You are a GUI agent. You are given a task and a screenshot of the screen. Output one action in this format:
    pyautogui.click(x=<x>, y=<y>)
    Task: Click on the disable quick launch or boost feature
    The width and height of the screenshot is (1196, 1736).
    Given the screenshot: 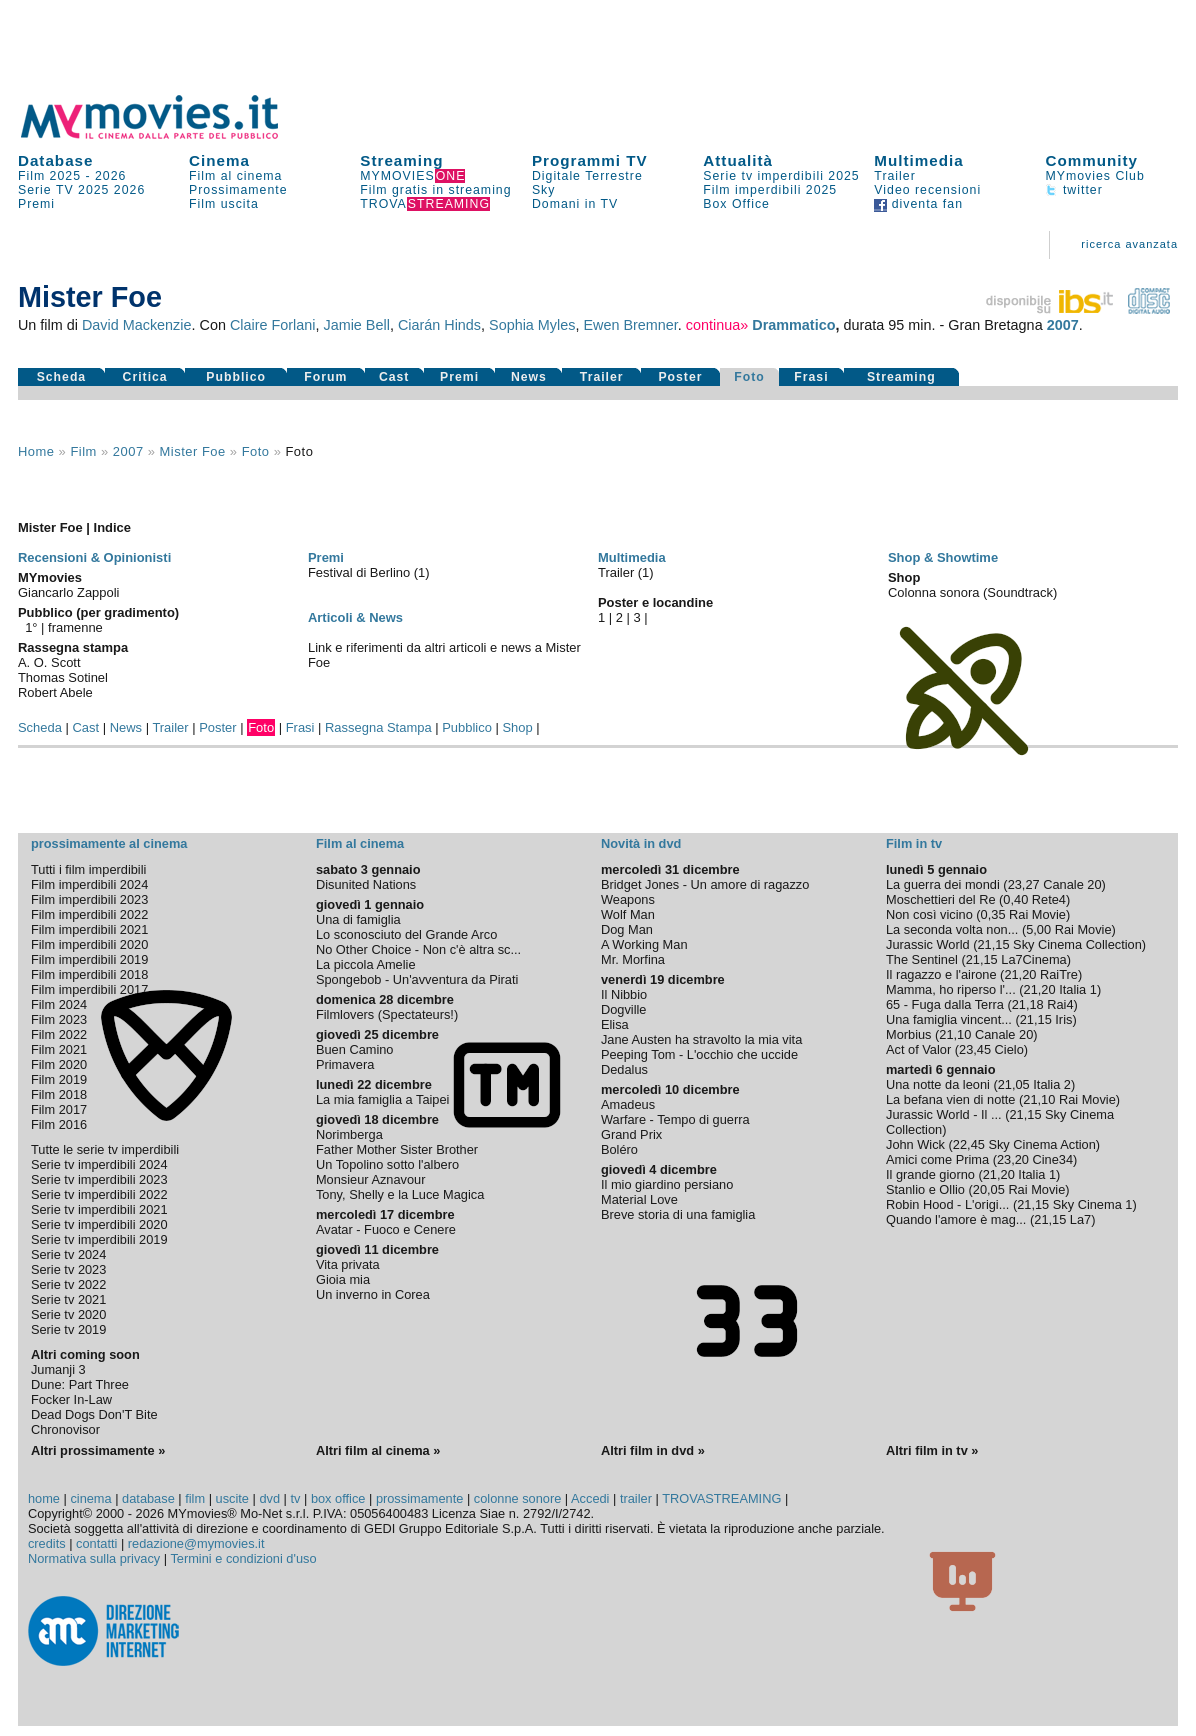 What is the action you would take?
    pyautogui.click(x=964, y=691)
    